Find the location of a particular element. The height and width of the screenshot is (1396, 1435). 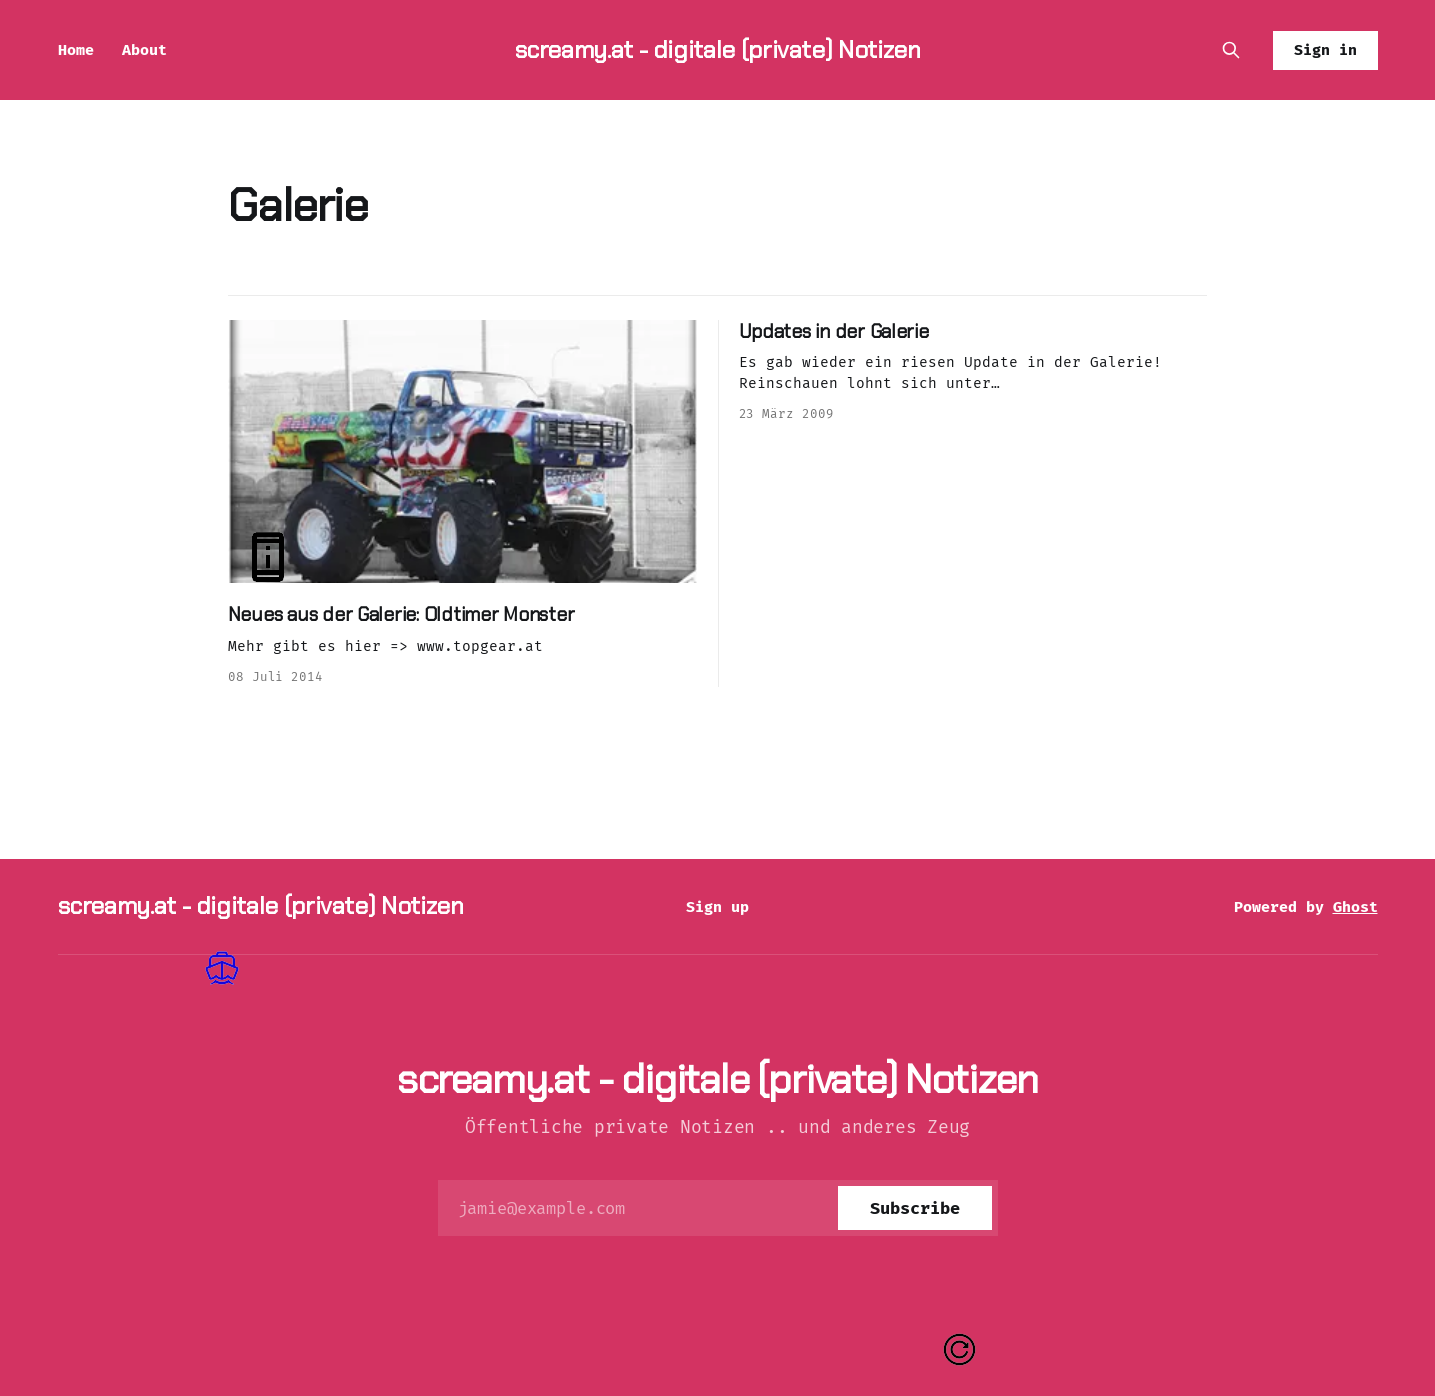

view device information is located at coordinates (268, 557).